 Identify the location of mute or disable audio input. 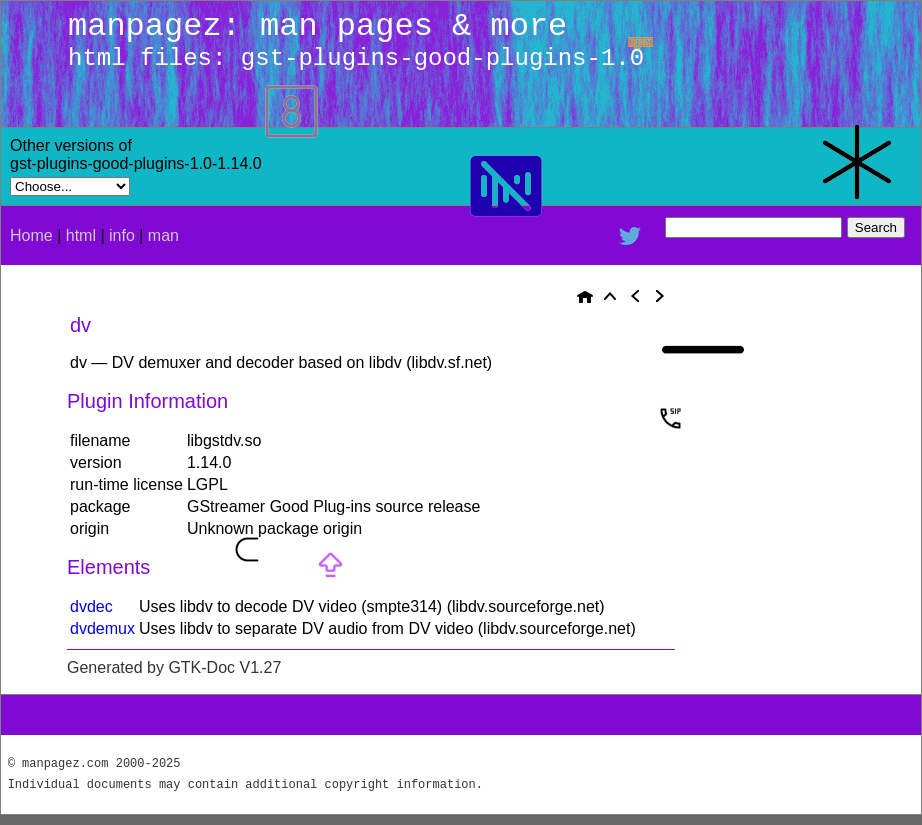
(506, 186).